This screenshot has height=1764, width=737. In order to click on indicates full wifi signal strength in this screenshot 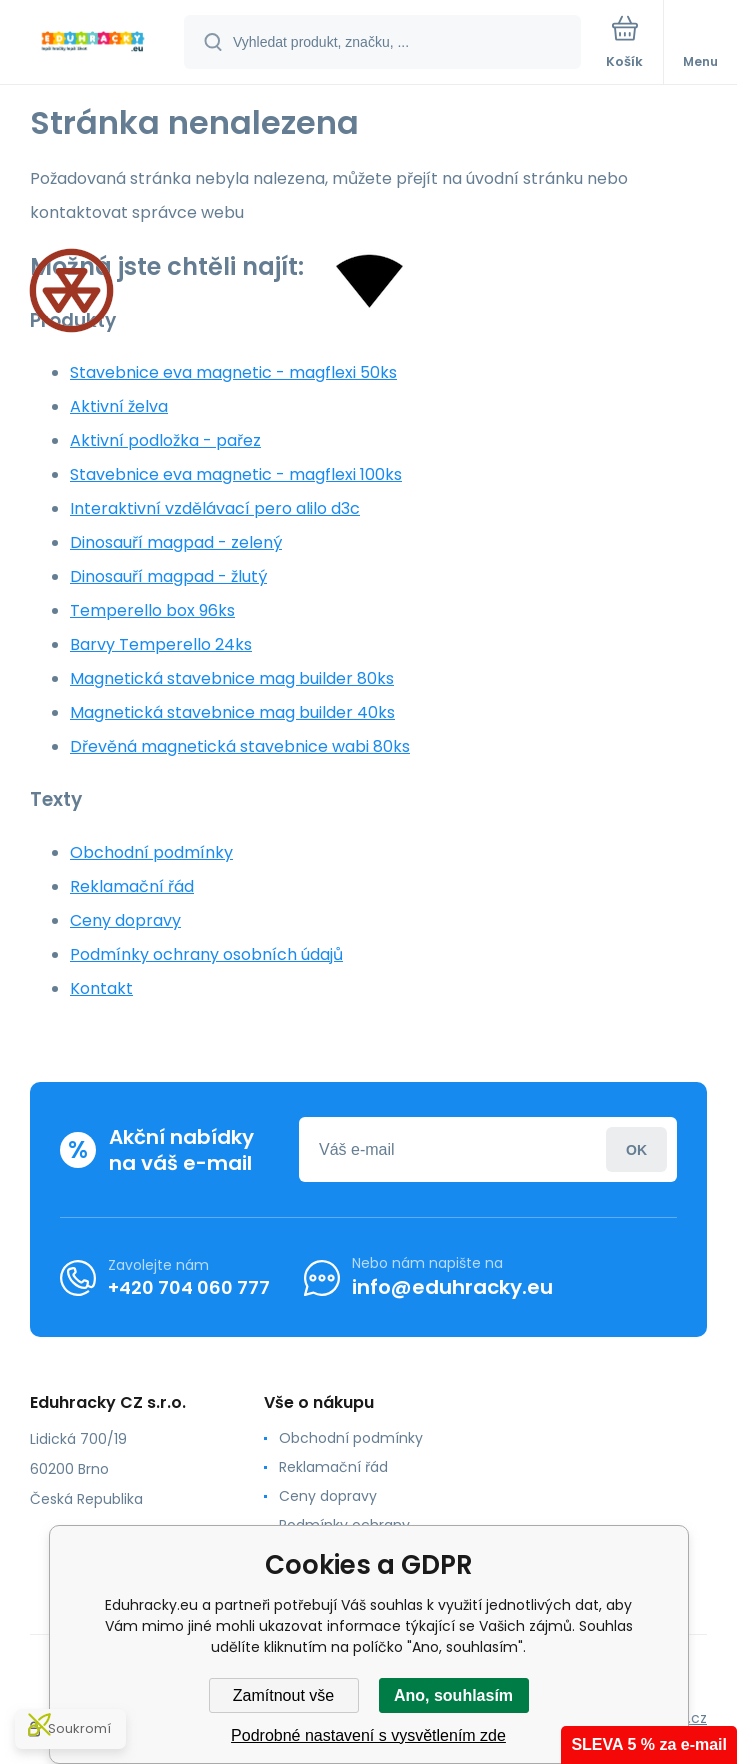, I will do `click(369, 280)`.